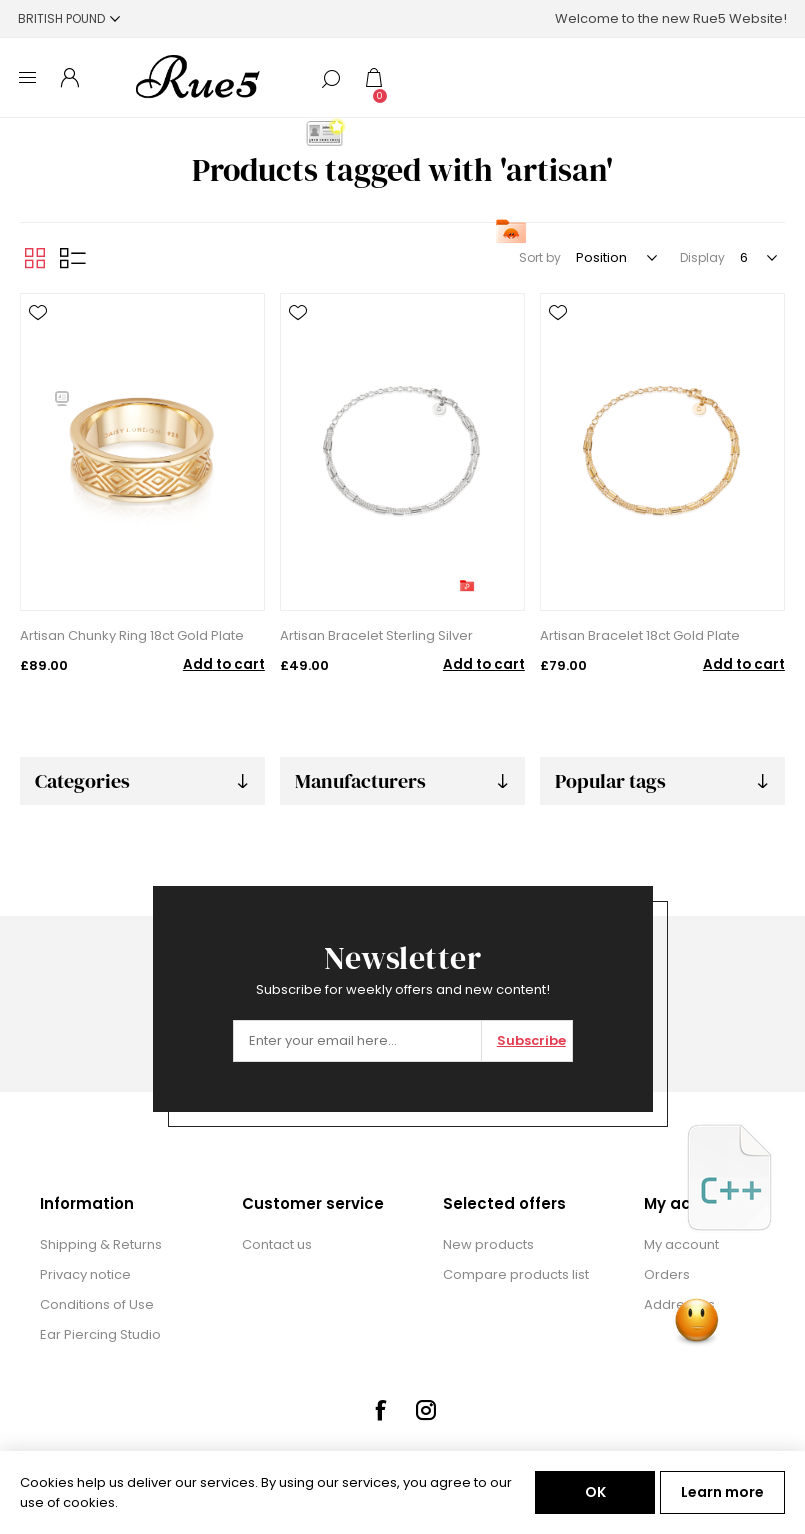 The image size is (805, 1534). What do you see at coordinates (324, 131) in the screenshot?
I see `add a new contact` at bounding box center [324, 131].